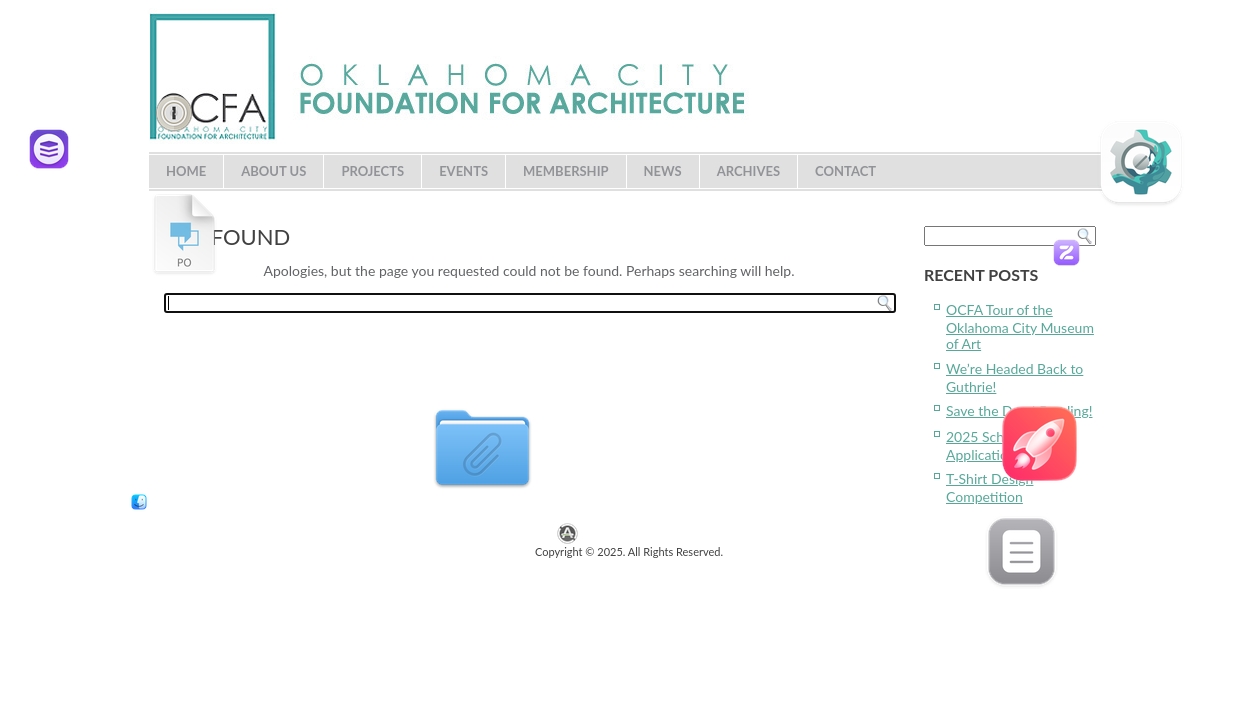 Image resolution: width=1258 pixels, height=720 pixels. I want to click on launch the games app, so click(1039, 443).